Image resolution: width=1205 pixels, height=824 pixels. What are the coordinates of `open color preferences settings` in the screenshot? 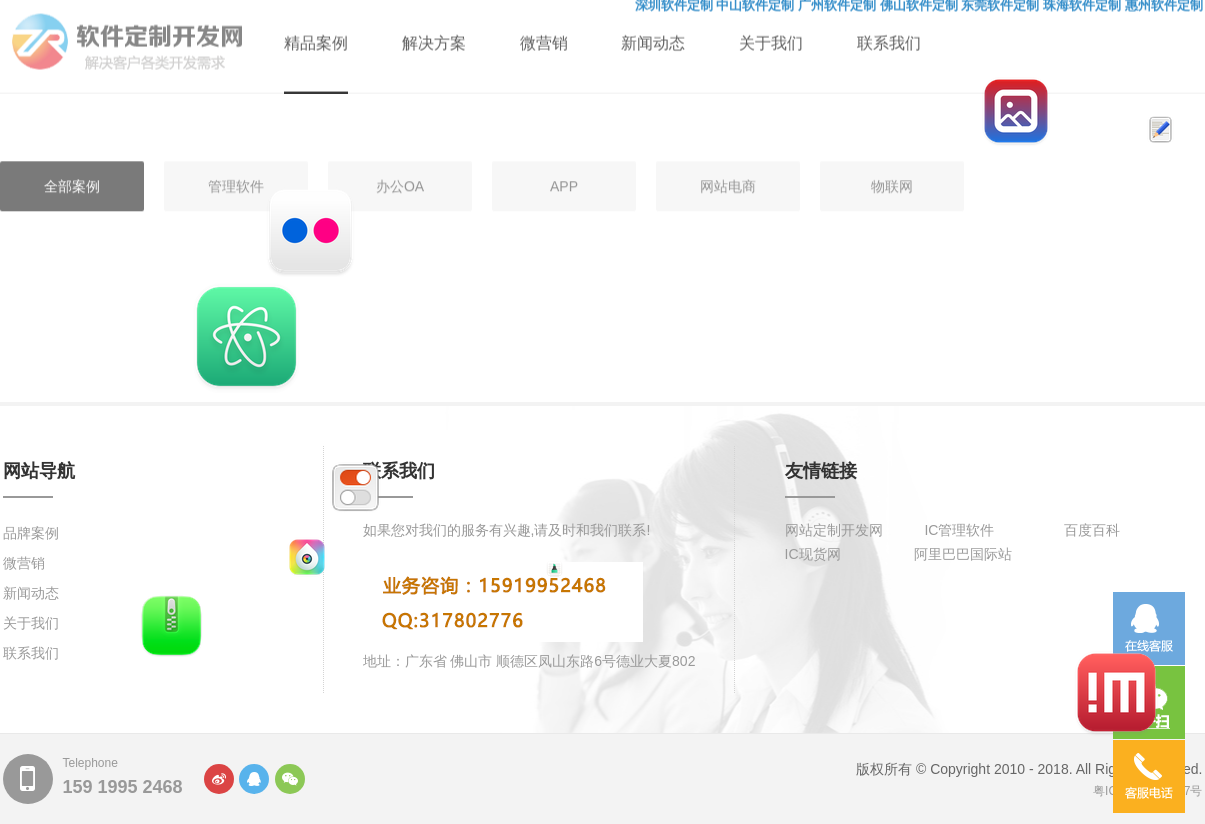 It's located at (307, 557).